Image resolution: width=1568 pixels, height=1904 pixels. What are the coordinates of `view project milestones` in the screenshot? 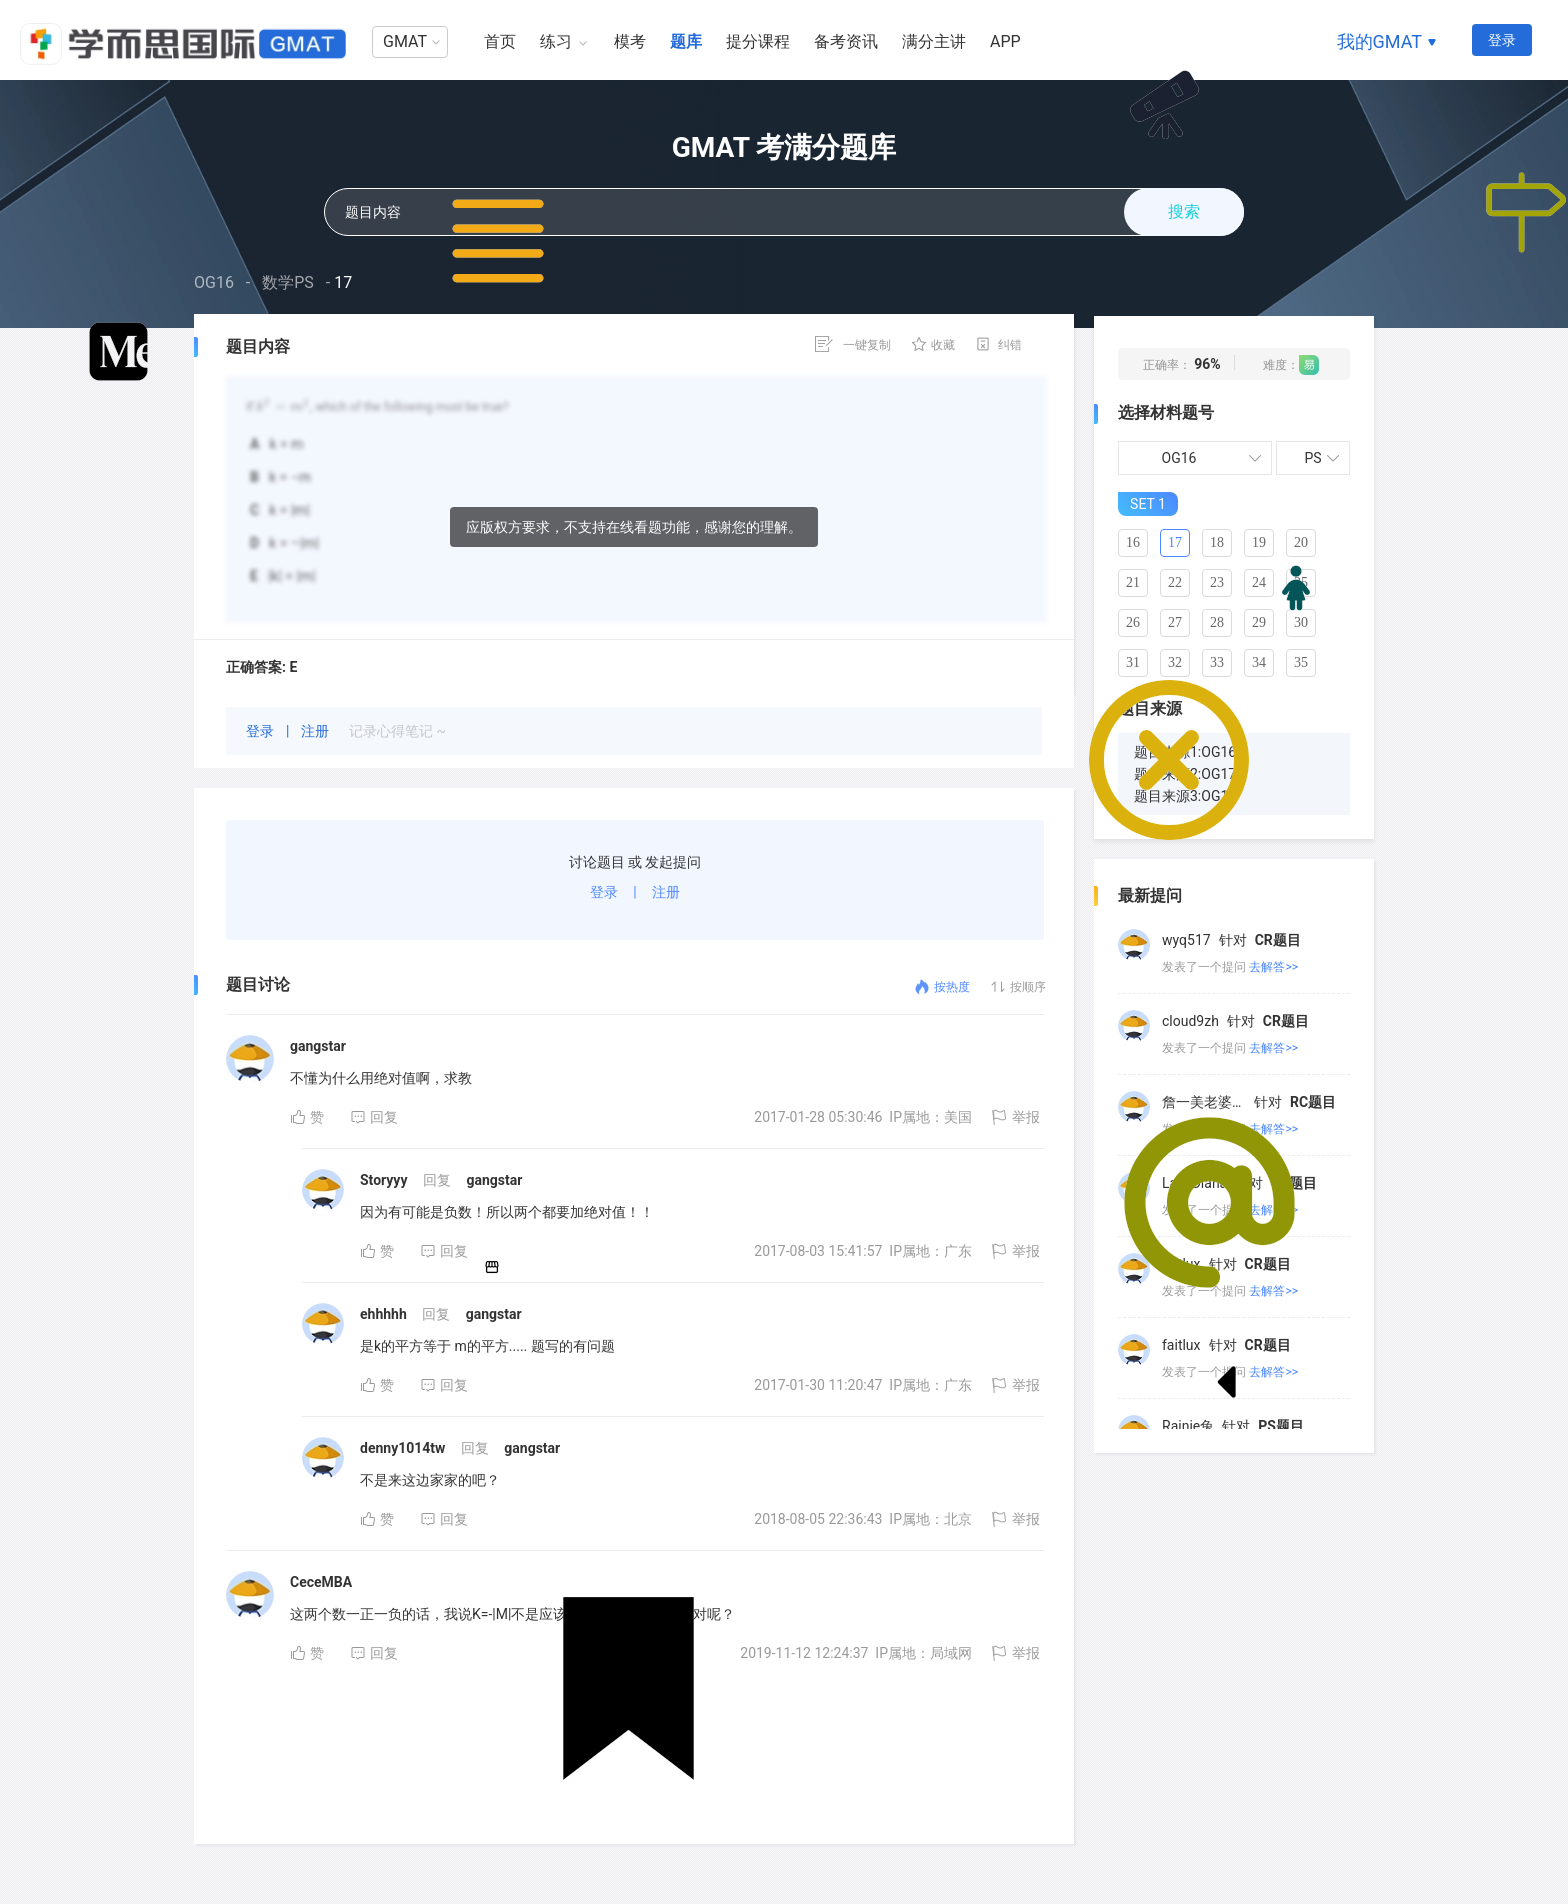 It's located at (1522, 212).